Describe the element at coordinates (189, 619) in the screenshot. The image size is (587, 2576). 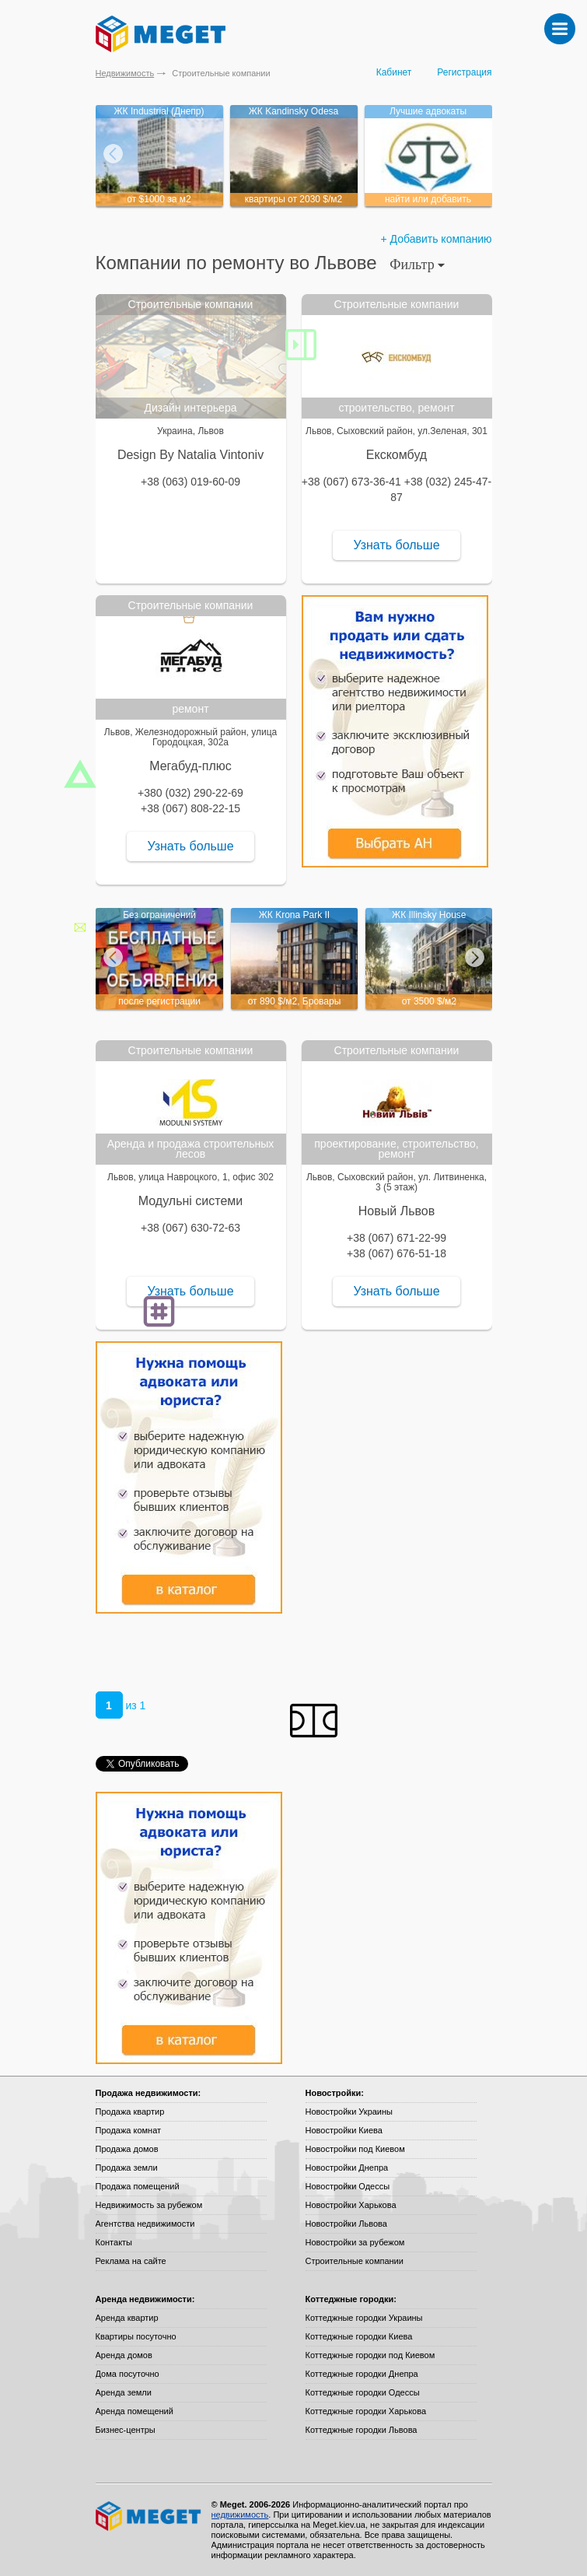
I see `wash or laundry care instructions` at that location.